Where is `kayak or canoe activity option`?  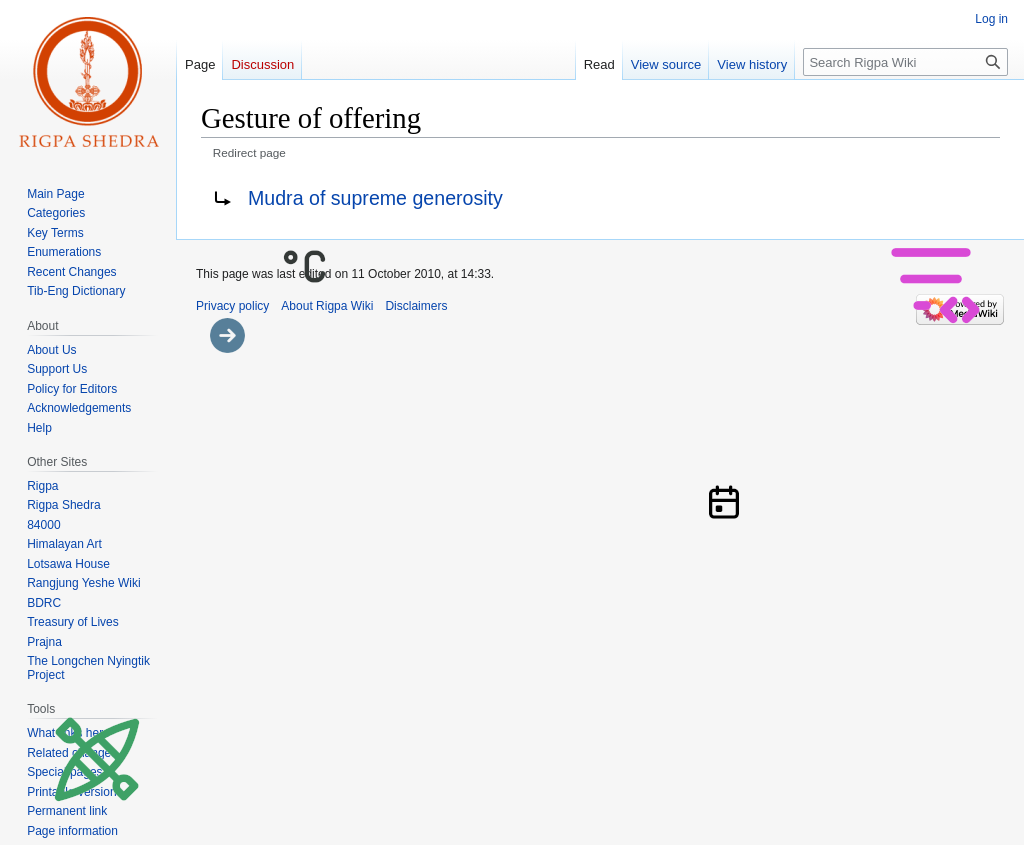
kayak or canoe activity option is located at coordinates (97, 759).